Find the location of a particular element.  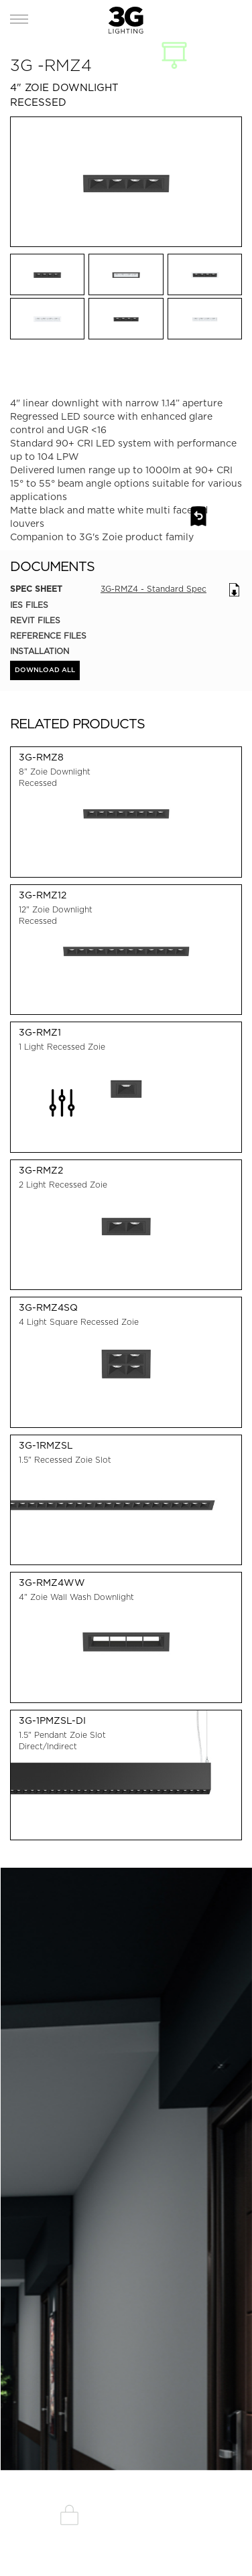

request a refund for a purchase is located at coordinates (198, 516).